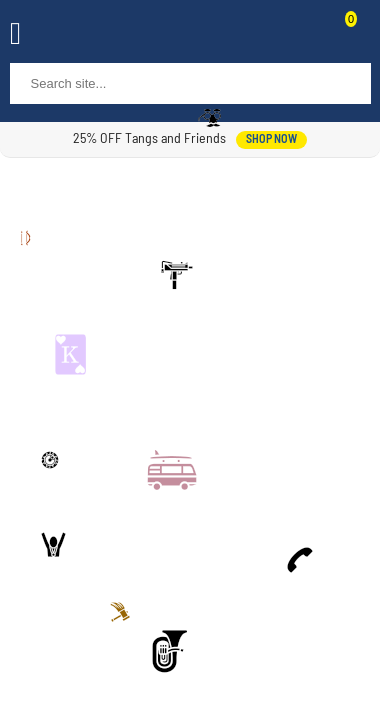 The width and height of the screenshot is (380, 720). Describe the element at coordinates (70, 354) in the screenshot. I see `king of hearts playing card` at that location.